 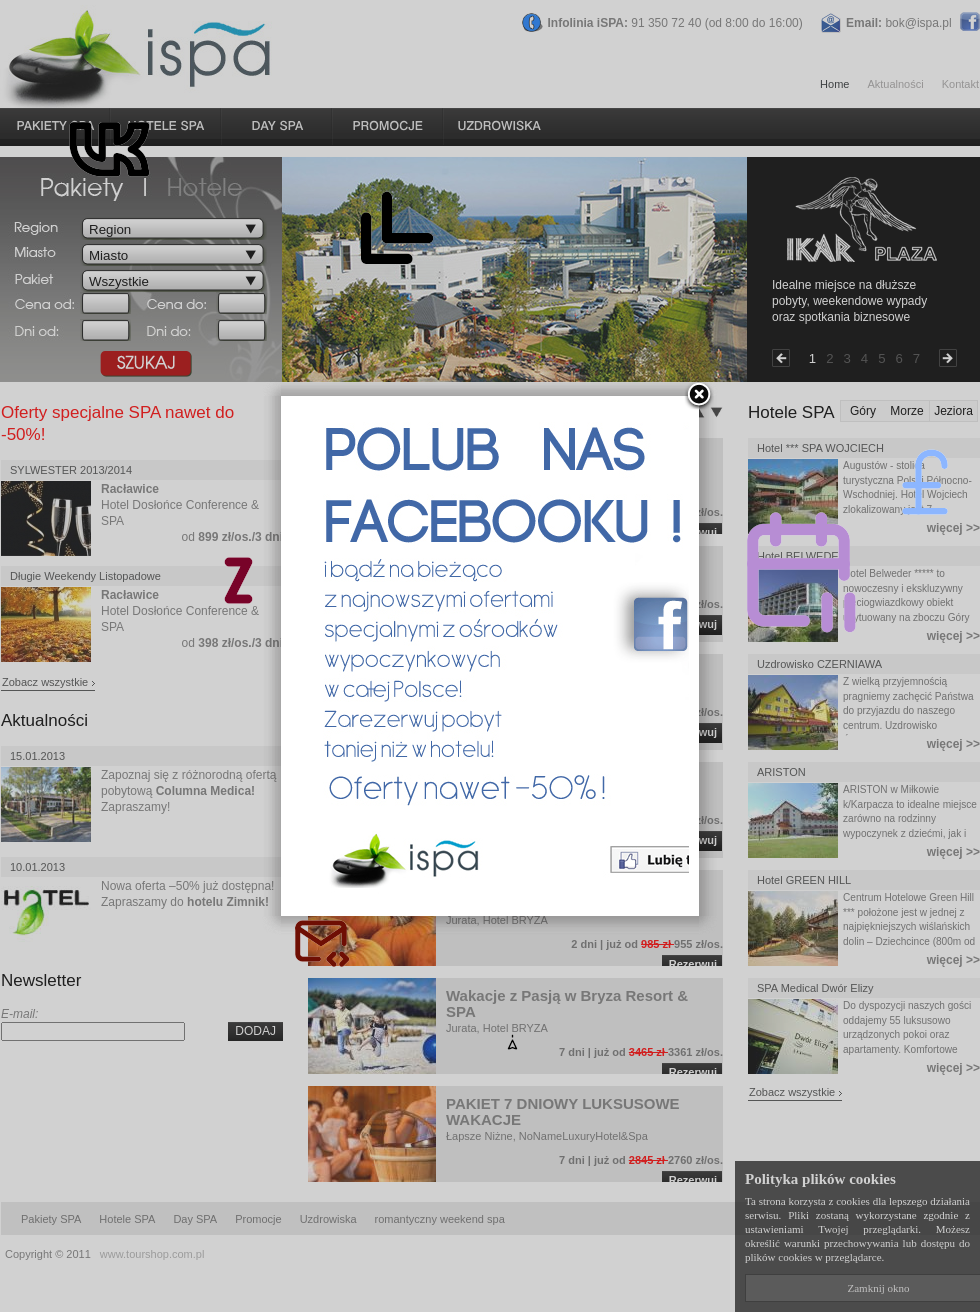 What do you see at coordinates (798, 569) in the screenshot?
I see `pause a scheduled event` at bounding box center [798, 569].